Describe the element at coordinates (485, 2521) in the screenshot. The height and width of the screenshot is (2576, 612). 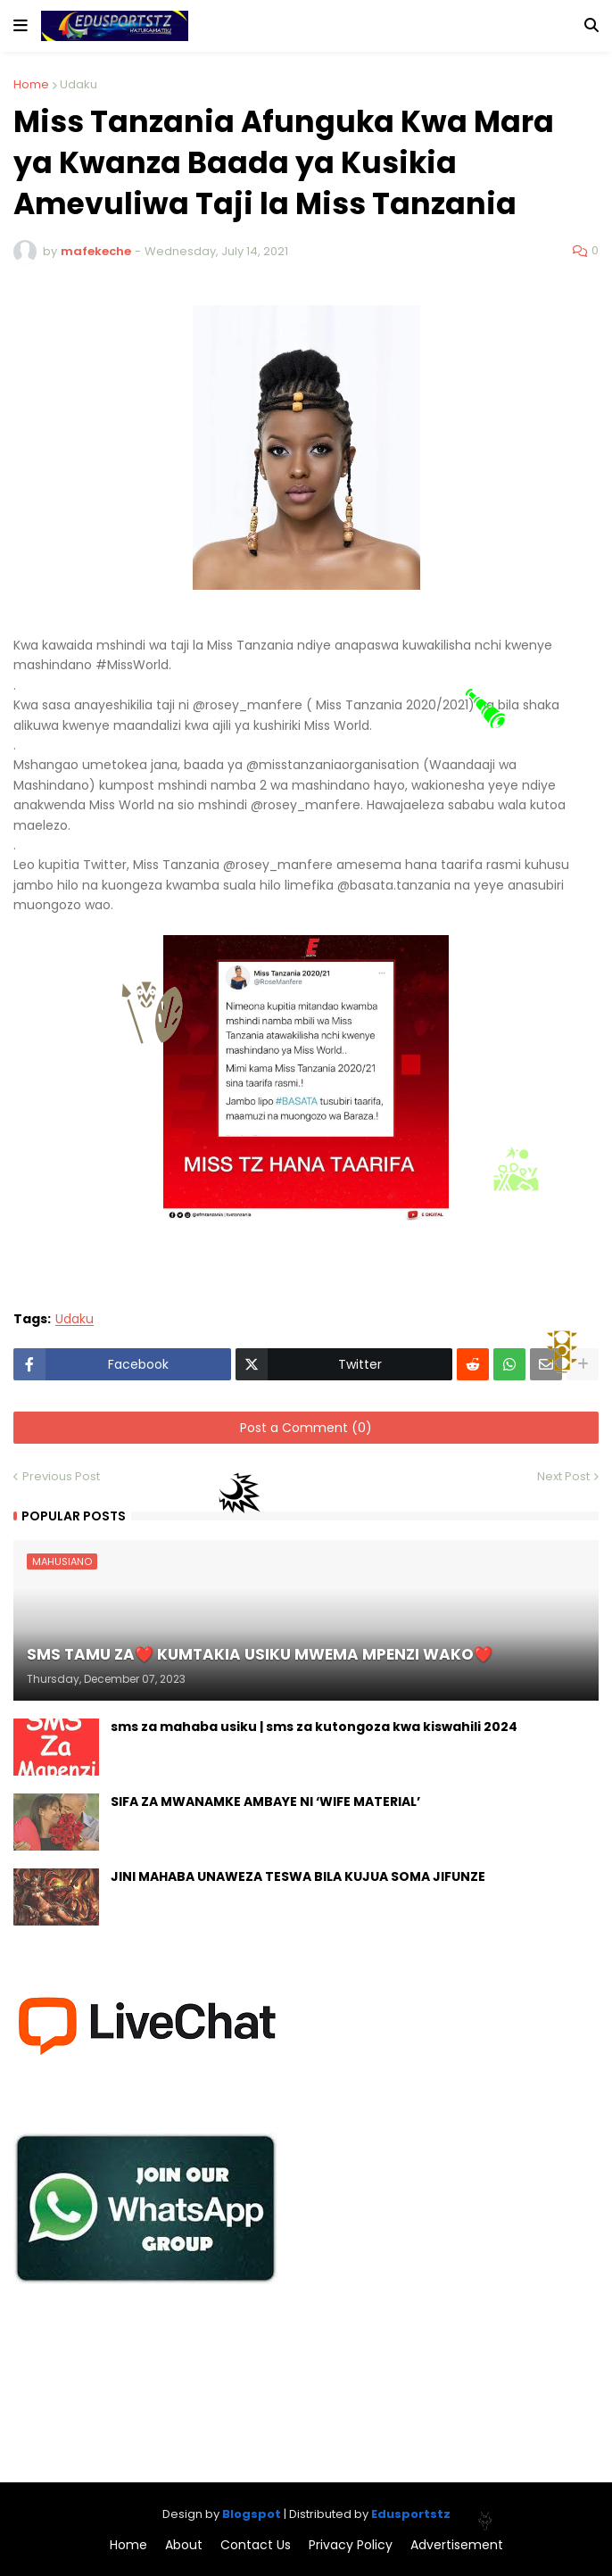
I see `fox character or animal companion icon` at that location.